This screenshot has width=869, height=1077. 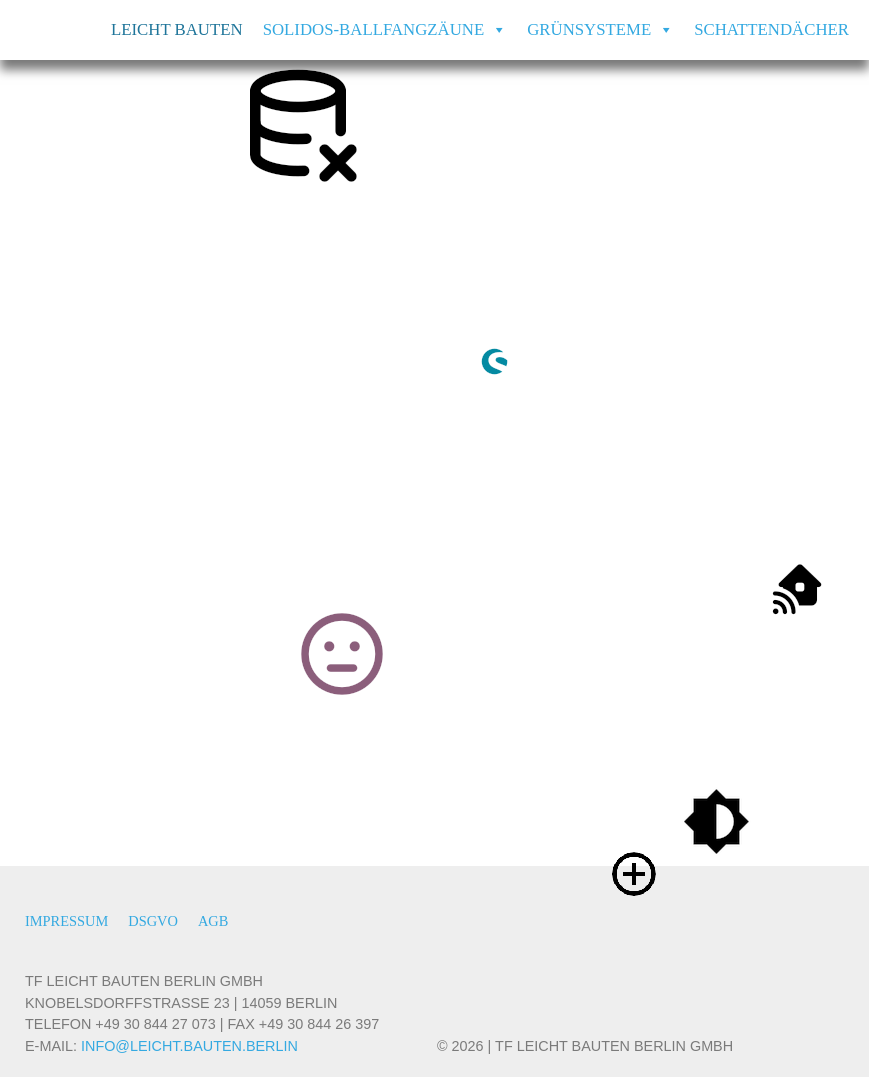 What do you see at coordinates (342, 654) in the screenshot?
I see `rate experience as neutral or average` at bounding box center [342, 654].